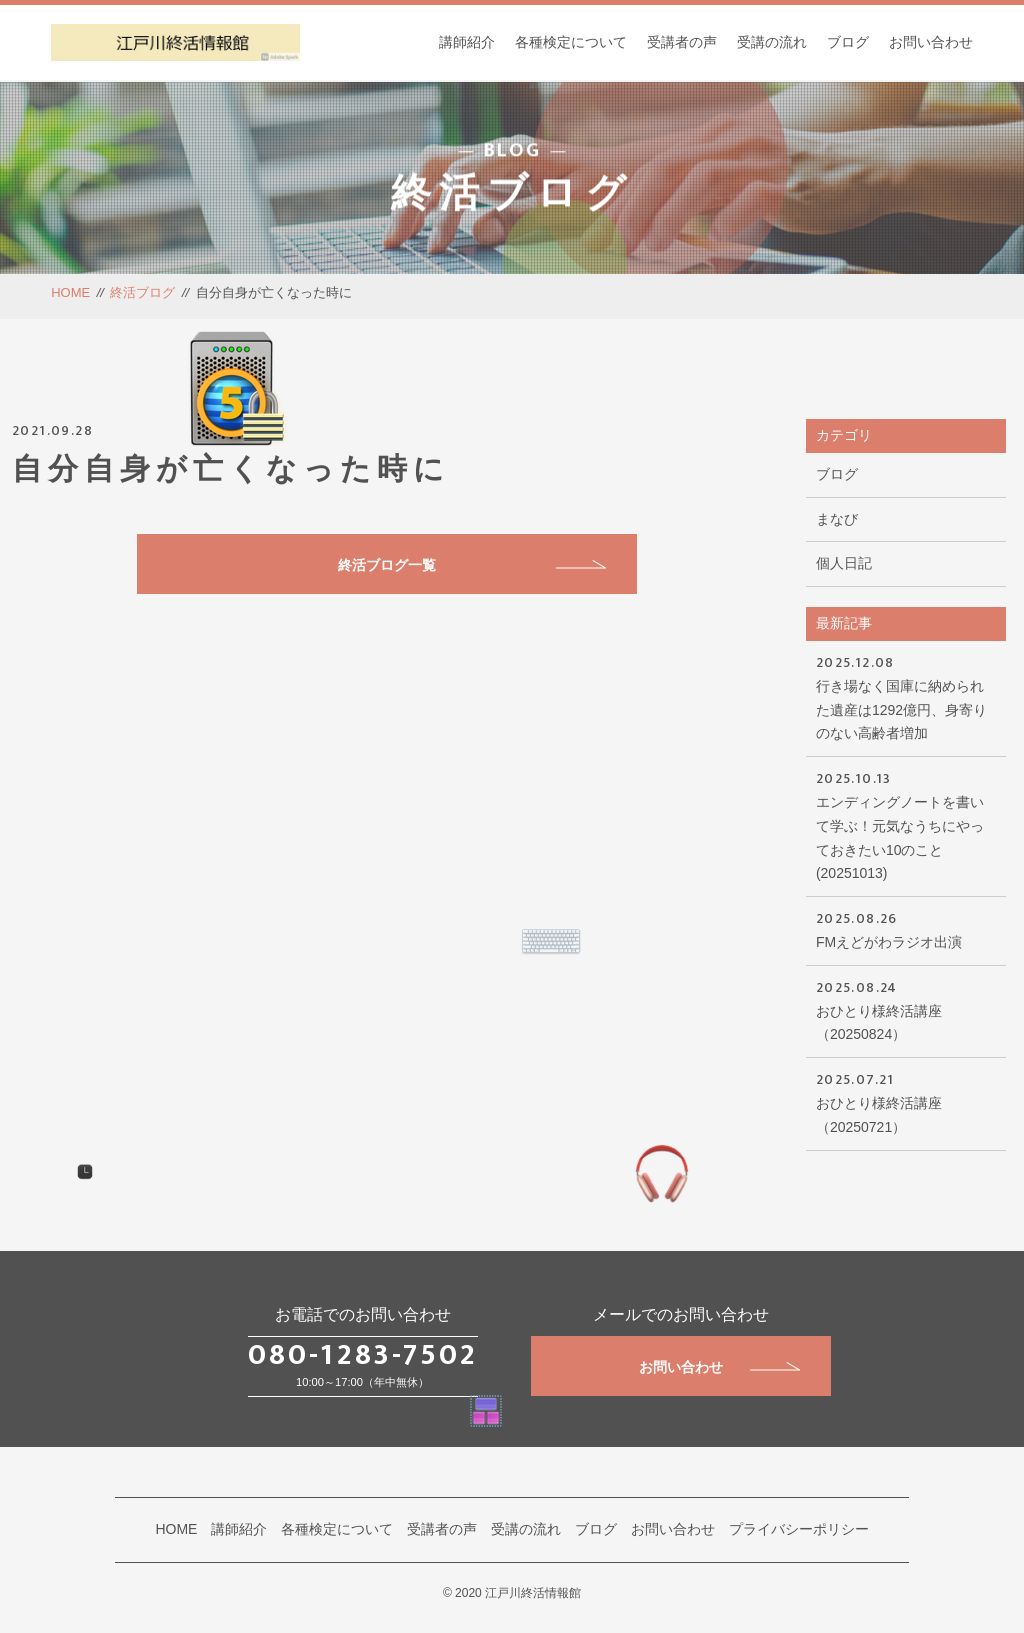  What do you see at coordinates (551, 941) in the screenshot?
I see `connect to a bluetooth keyboard` at bounding box center [551, 941].